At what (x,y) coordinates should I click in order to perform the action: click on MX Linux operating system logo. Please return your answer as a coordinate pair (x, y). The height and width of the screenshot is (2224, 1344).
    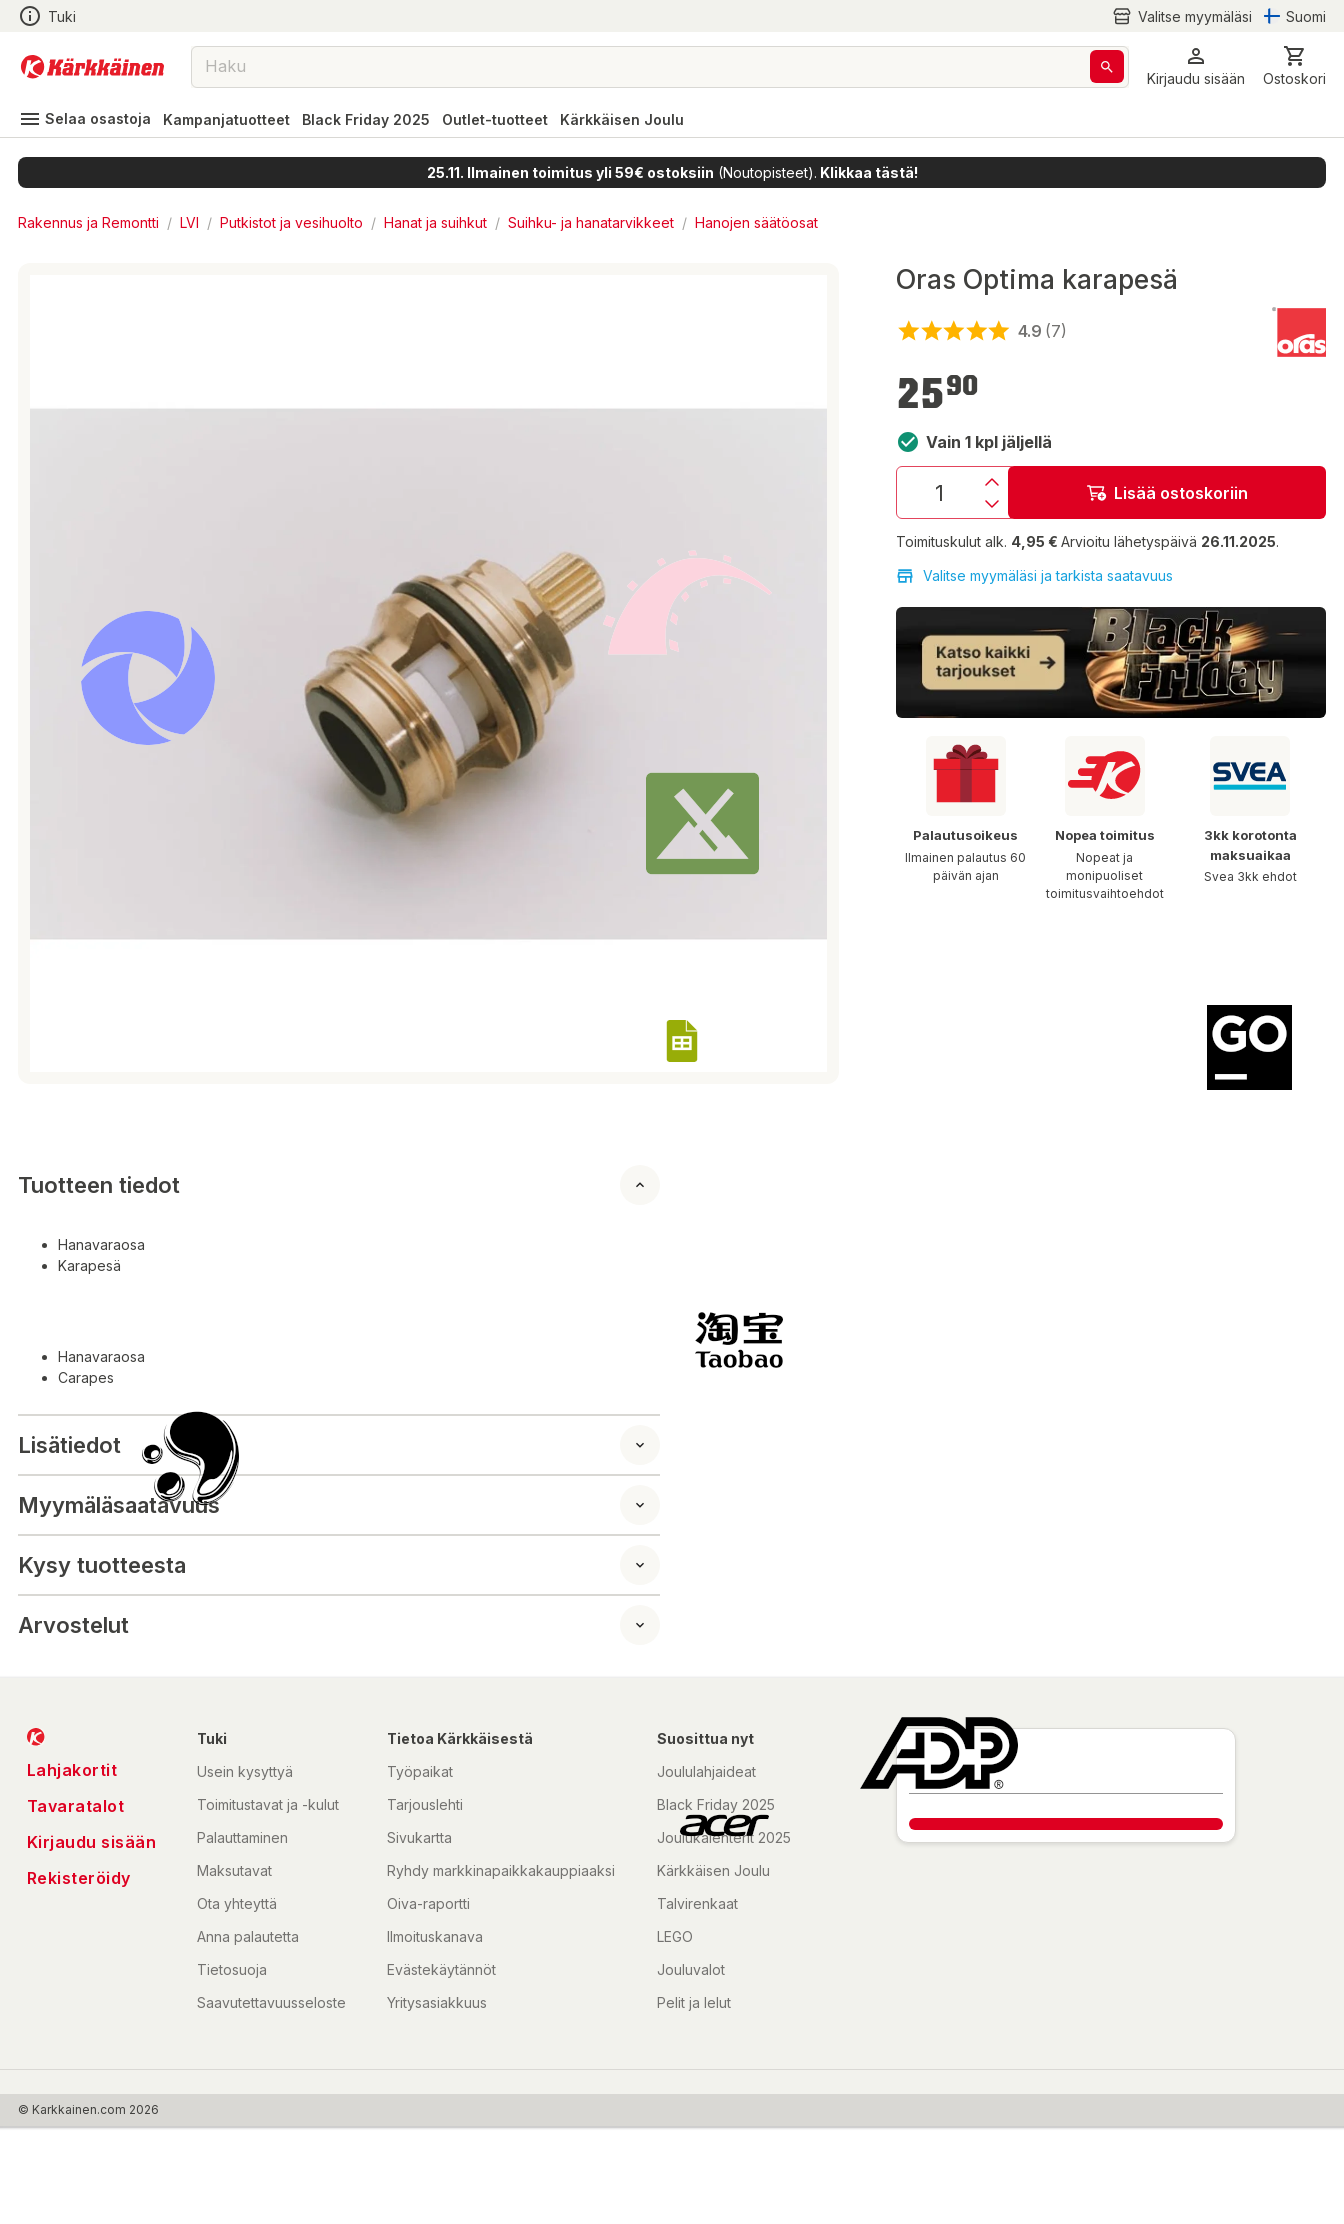
    Looking at the image, I should click on (702, 823).